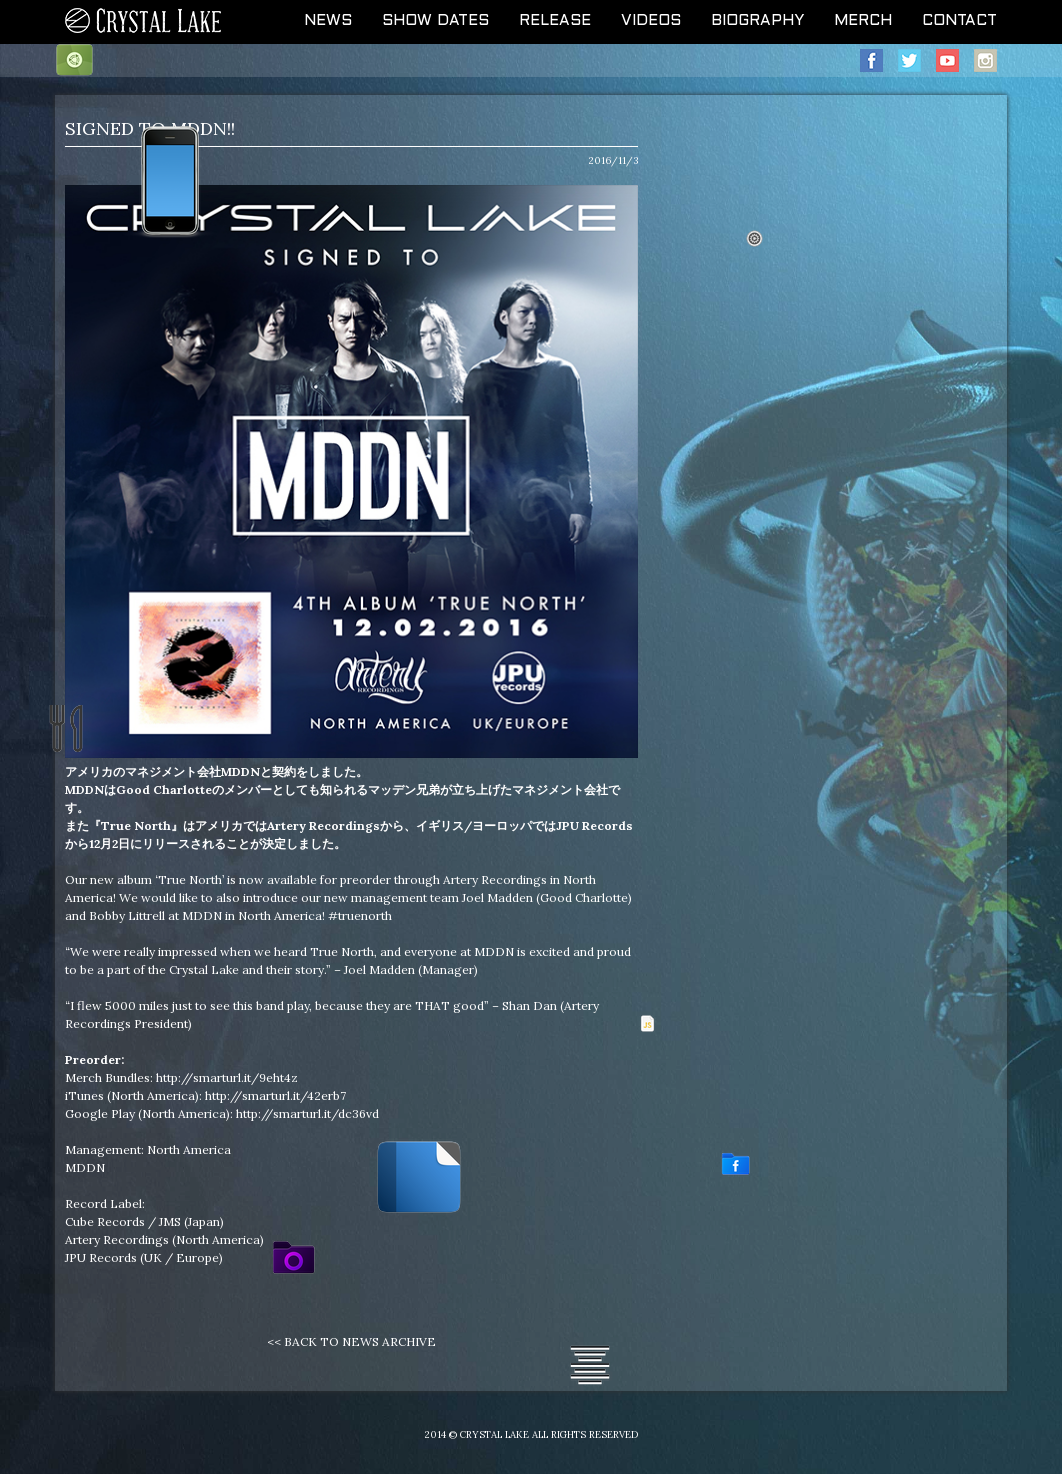 The height and width of the screenshot is (1474, 1062). What do you see at coordinates (293, 1258) in the screenshot?
I see `open GOG Galaxy game library folder` at bounding box center [293, 1258].